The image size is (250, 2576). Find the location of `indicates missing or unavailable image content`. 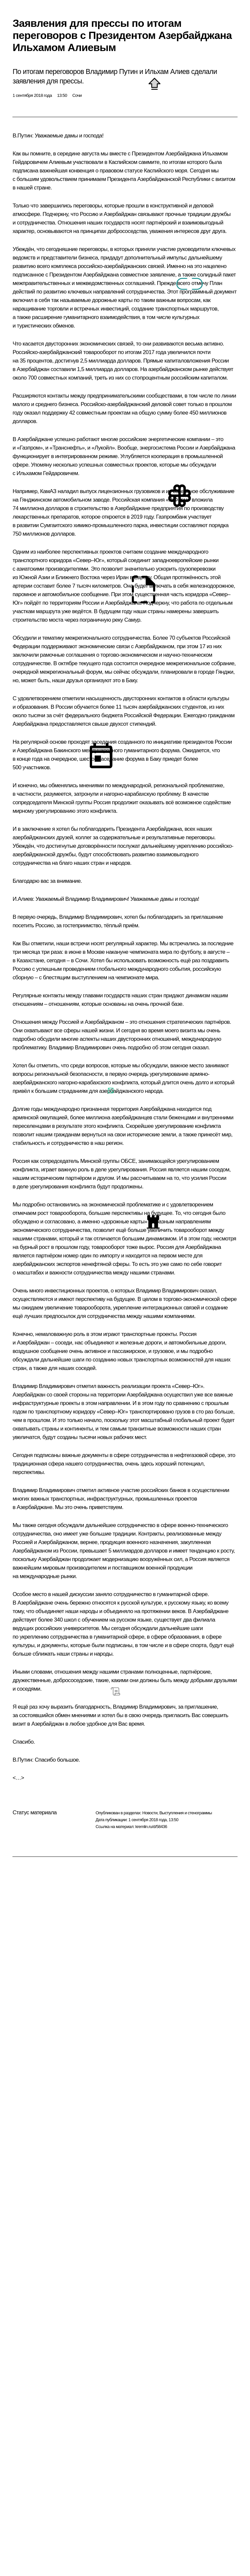

indicates missing or unavailable image content is located at coordinates (111, 1091).